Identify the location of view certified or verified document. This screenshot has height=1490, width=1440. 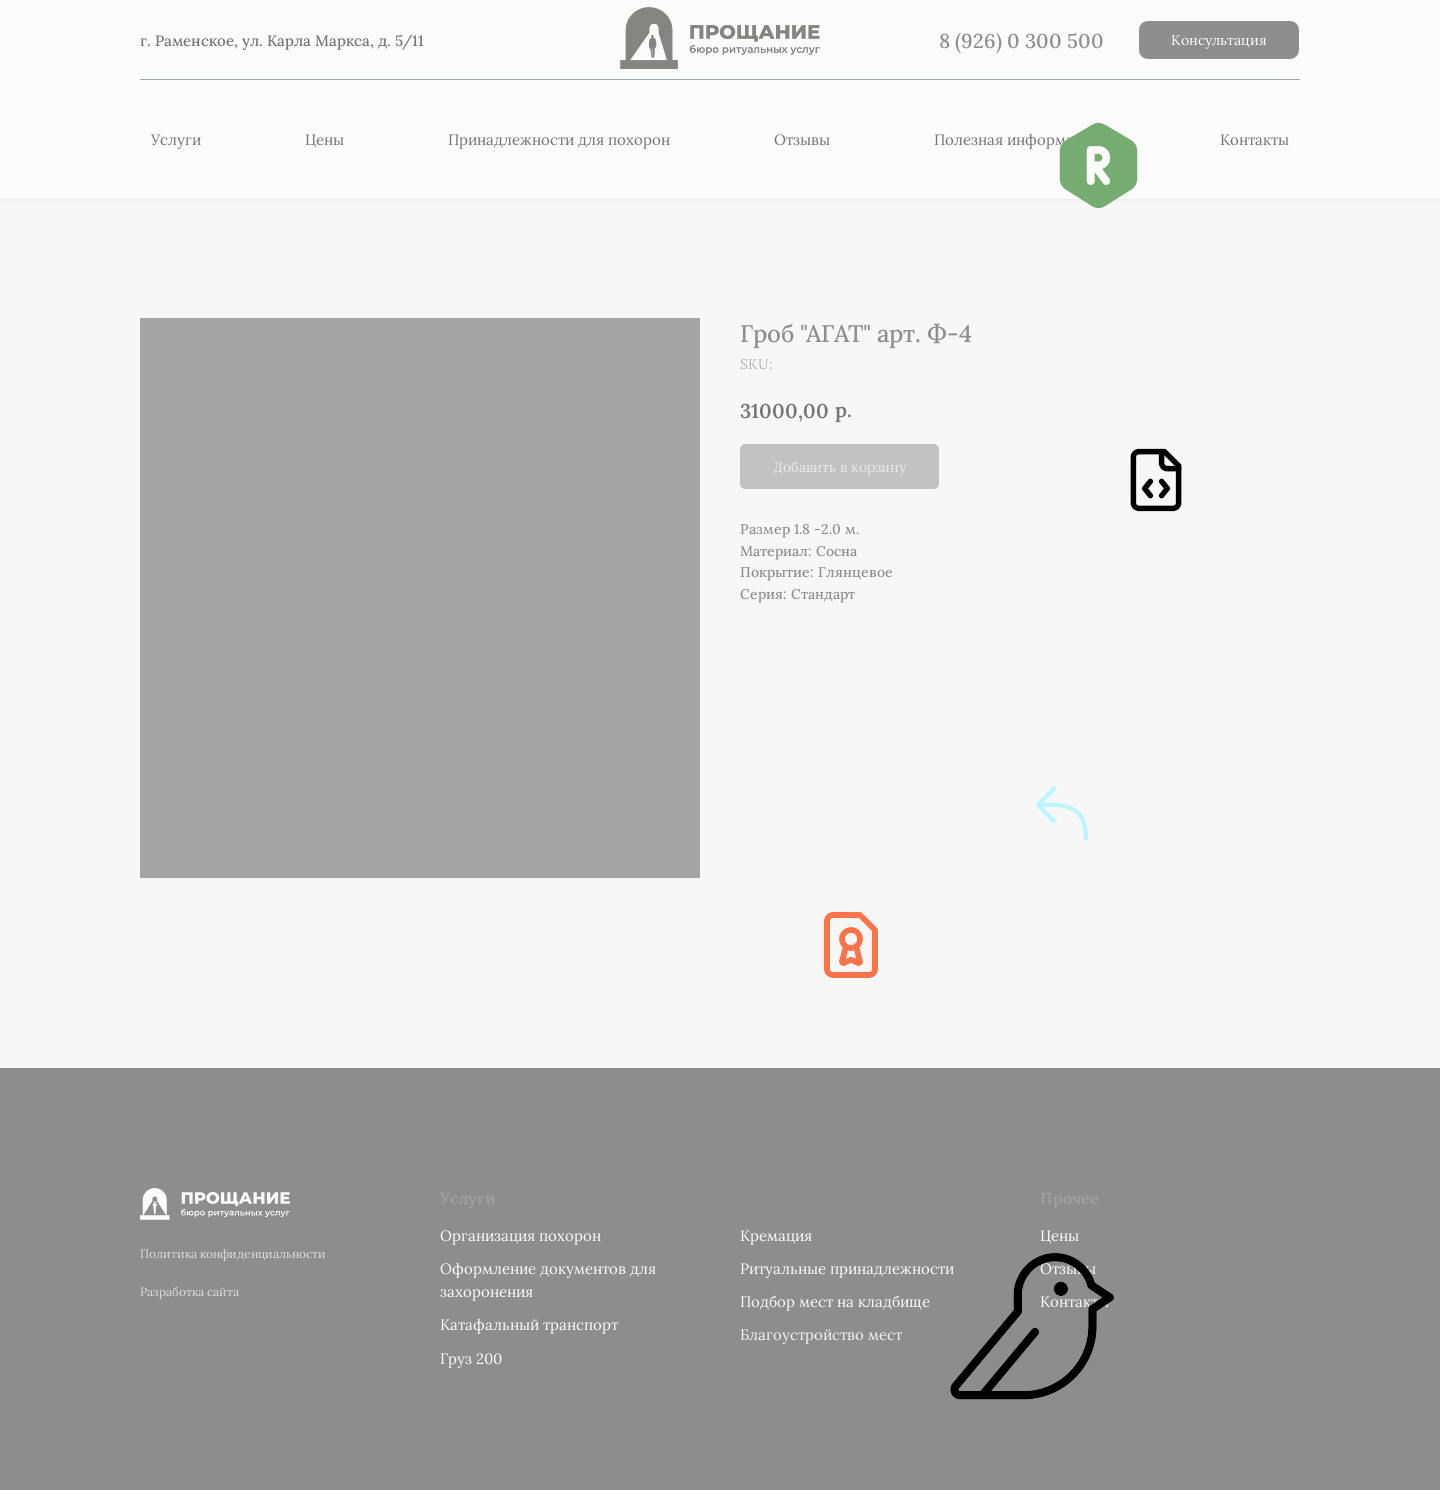
(851, 945).